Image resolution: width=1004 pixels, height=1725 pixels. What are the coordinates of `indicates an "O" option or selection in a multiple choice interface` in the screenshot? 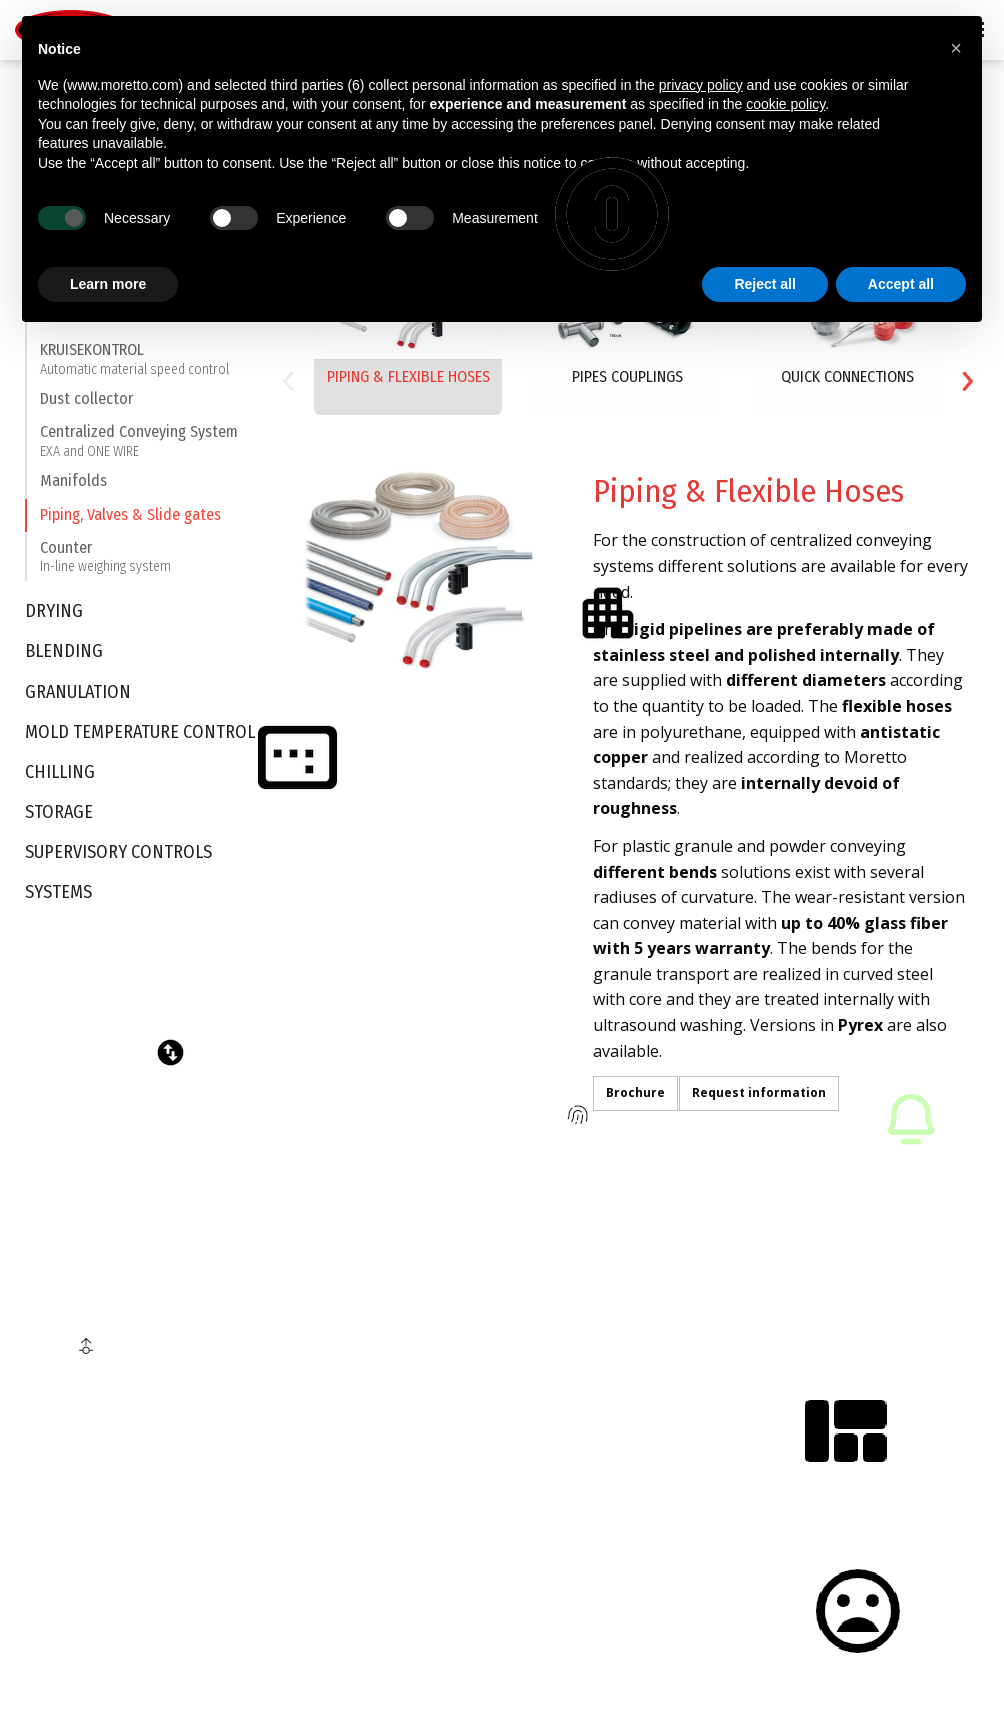 It's located at (612, 214).